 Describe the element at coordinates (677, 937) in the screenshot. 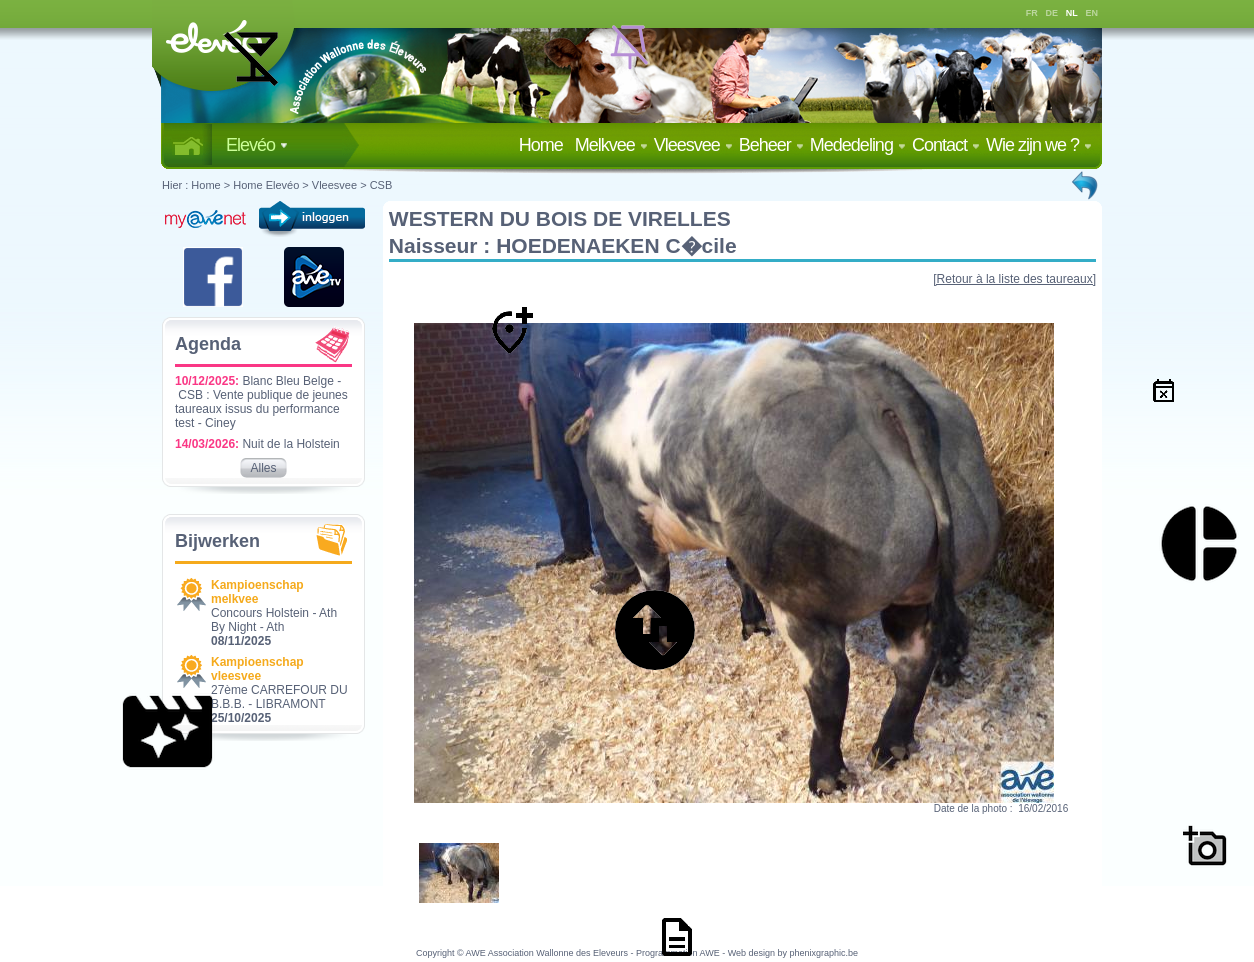

I see `view document details` at that location.